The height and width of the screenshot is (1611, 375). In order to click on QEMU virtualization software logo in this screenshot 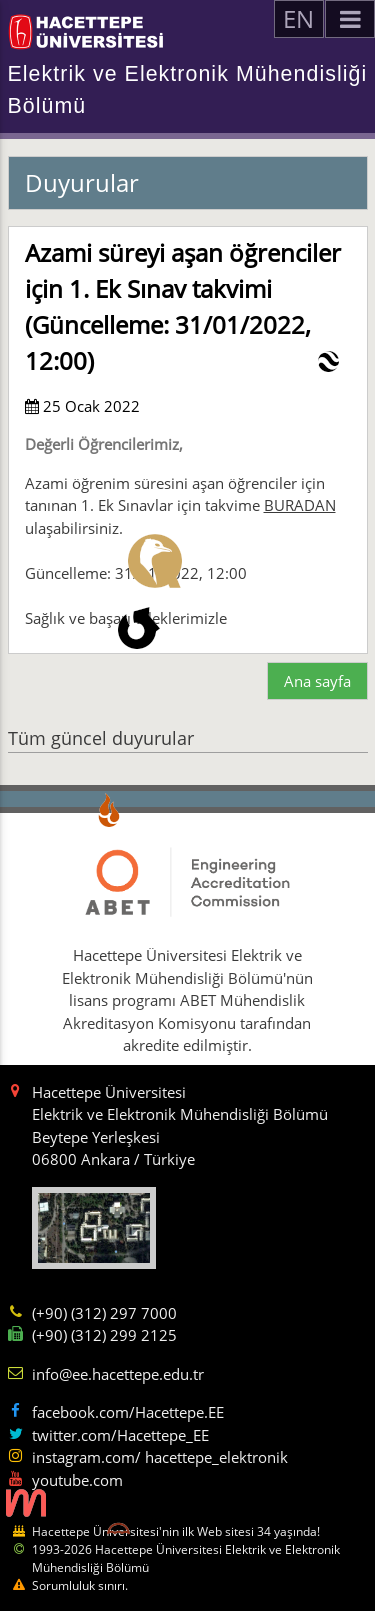, I will do `click(155, 561)`.